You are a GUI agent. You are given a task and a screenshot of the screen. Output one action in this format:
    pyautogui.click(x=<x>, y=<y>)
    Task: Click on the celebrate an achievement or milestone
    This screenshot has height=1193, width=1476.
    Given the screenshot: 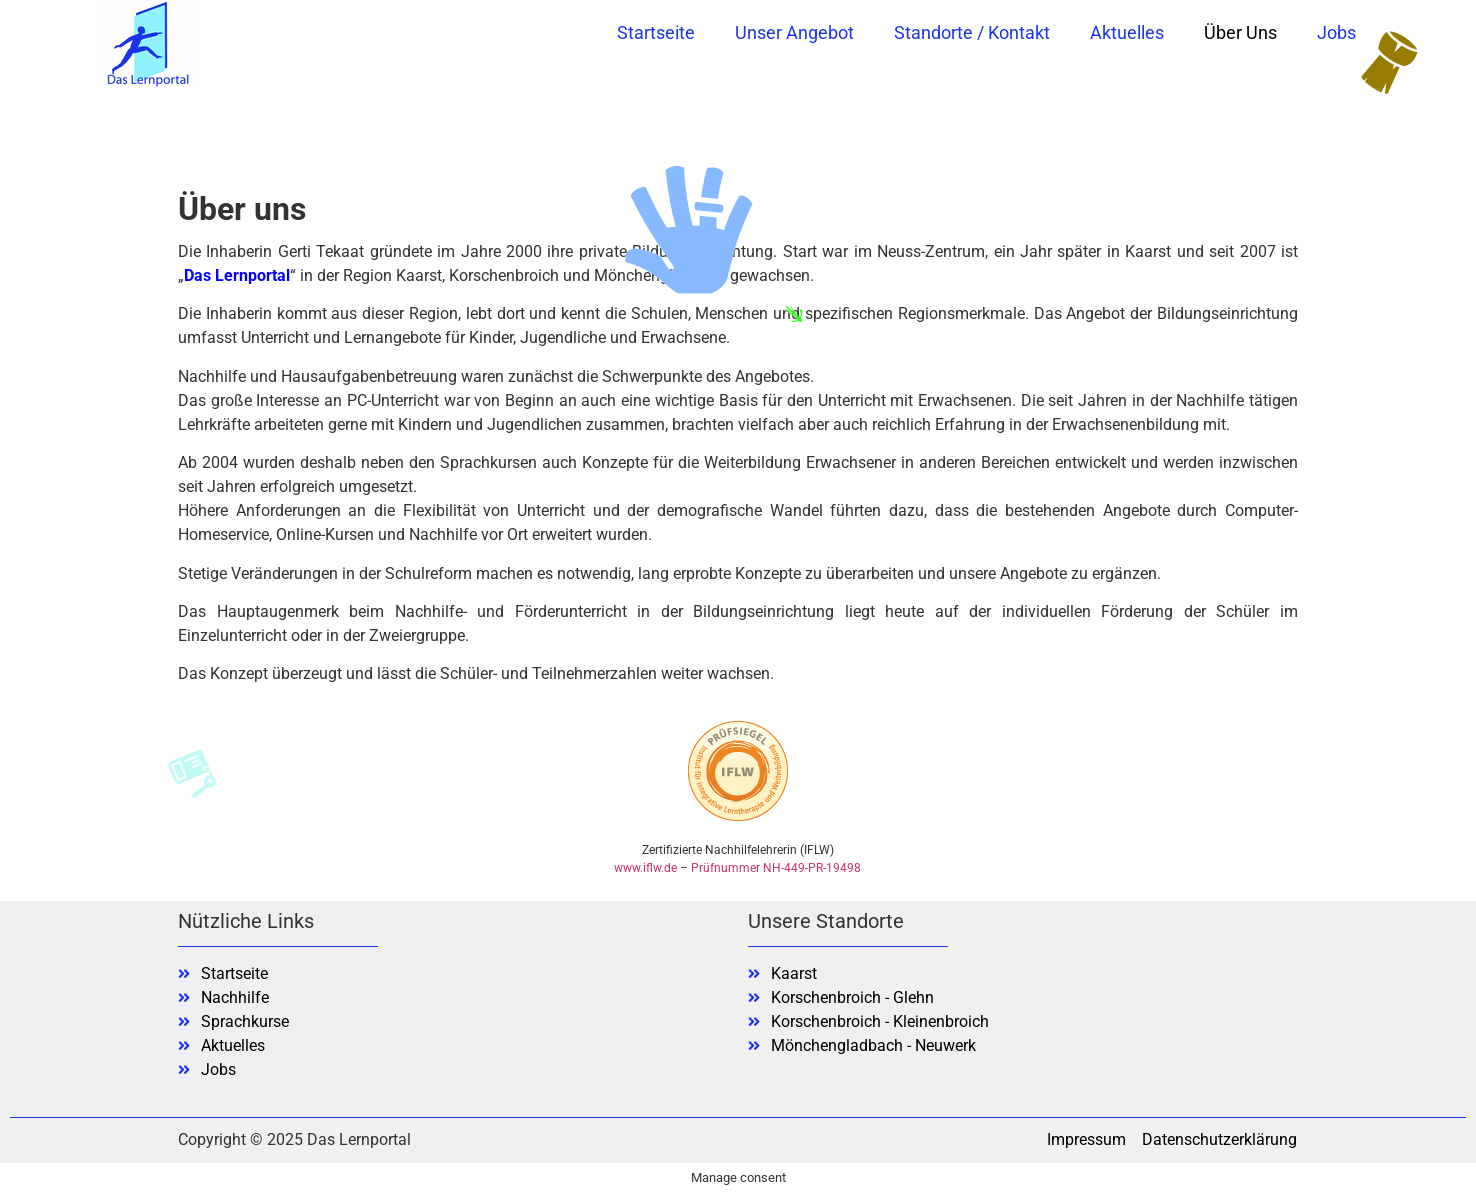 What is the action you would take?
    pyautogui.click(x=1389, y=62)
    